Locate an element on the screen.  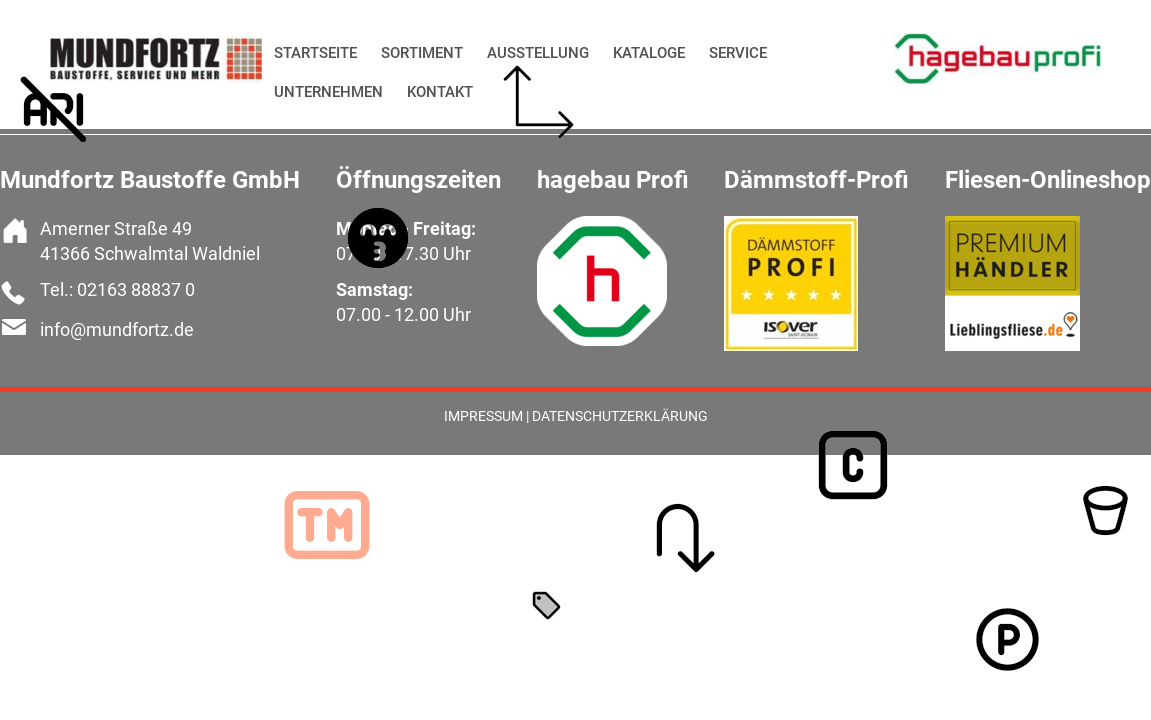
carbon design system logo is located at coordinates (853, 465).